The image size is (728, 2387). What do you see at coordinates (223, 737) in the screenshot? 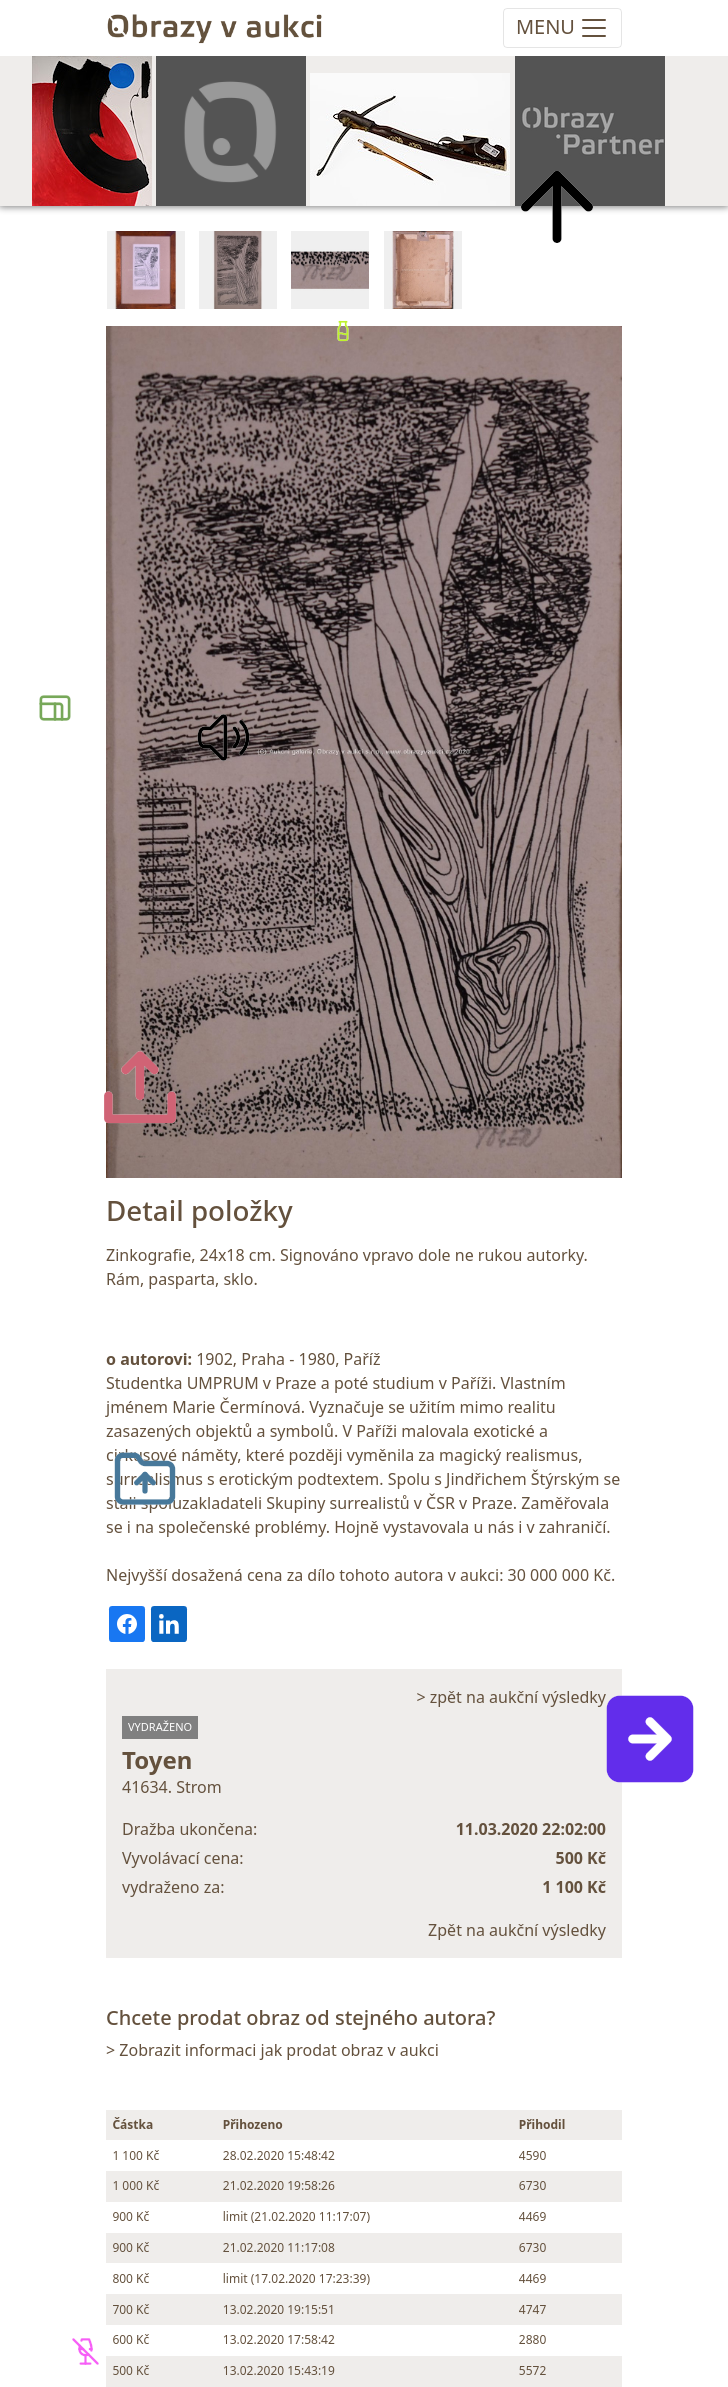
I see `adjust volume or sound settings` at bounding box center [223, 737].